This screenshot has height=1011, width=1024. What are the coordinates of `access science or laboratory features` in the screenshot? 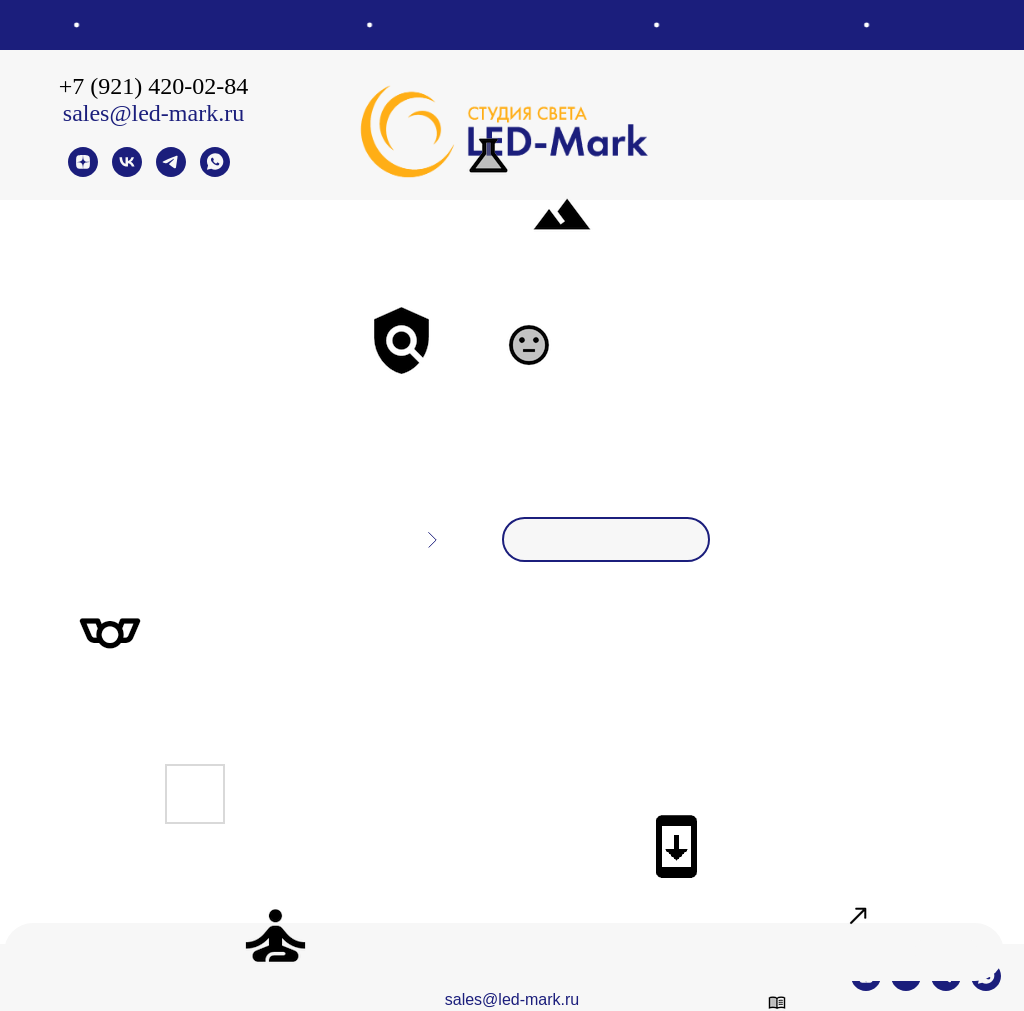 It's located at (488, 155).